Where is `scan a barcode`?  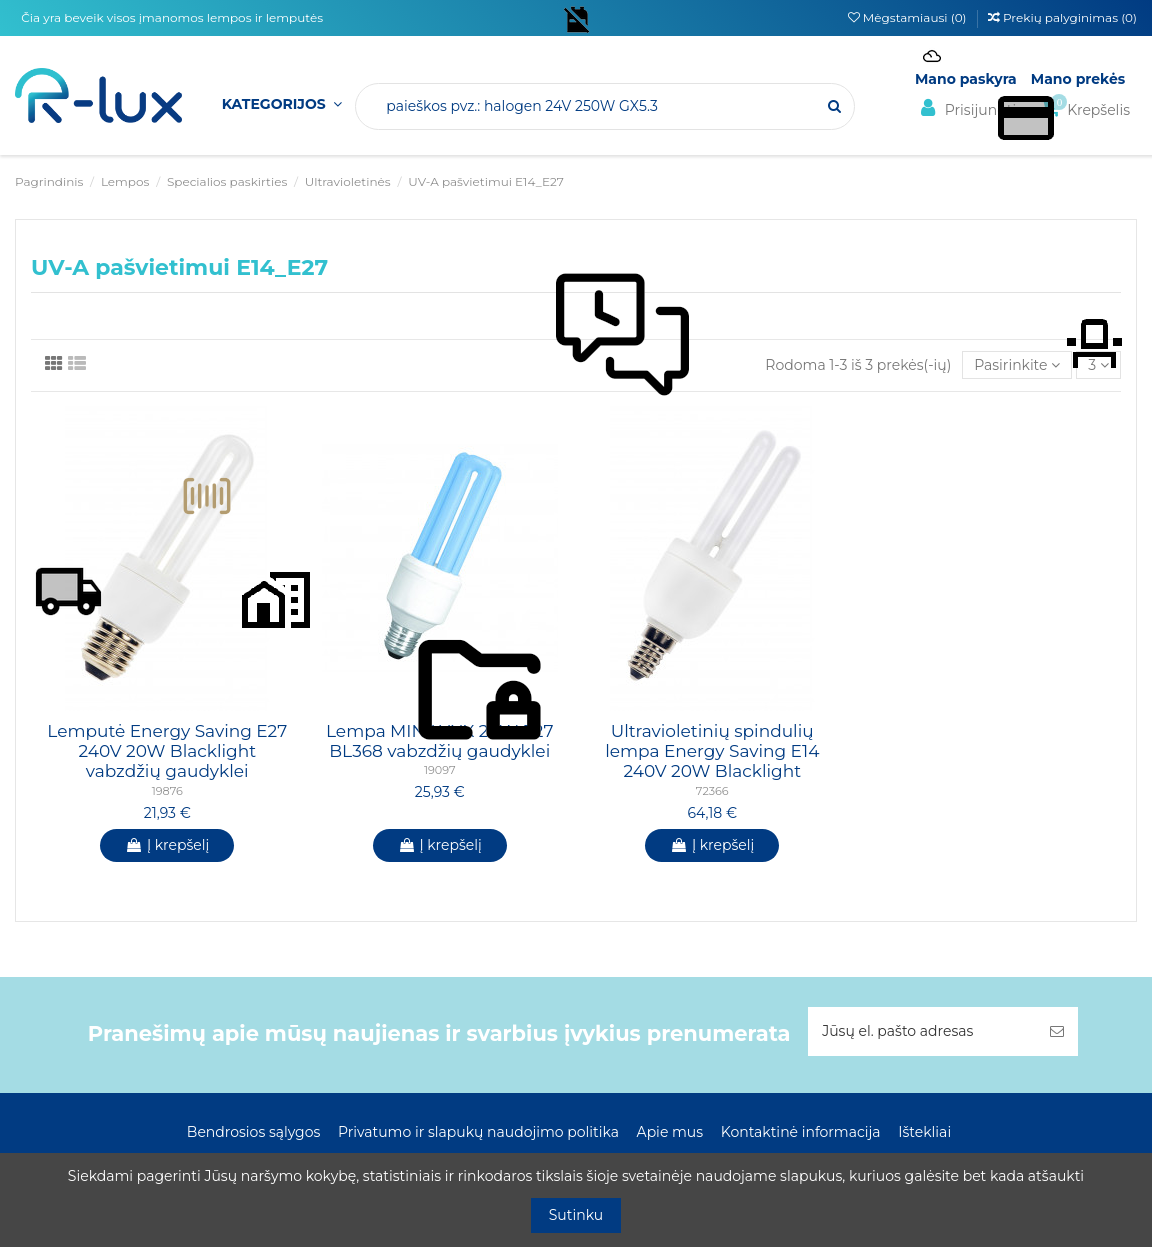
scan a barcode is located at coordinates (207, 496).